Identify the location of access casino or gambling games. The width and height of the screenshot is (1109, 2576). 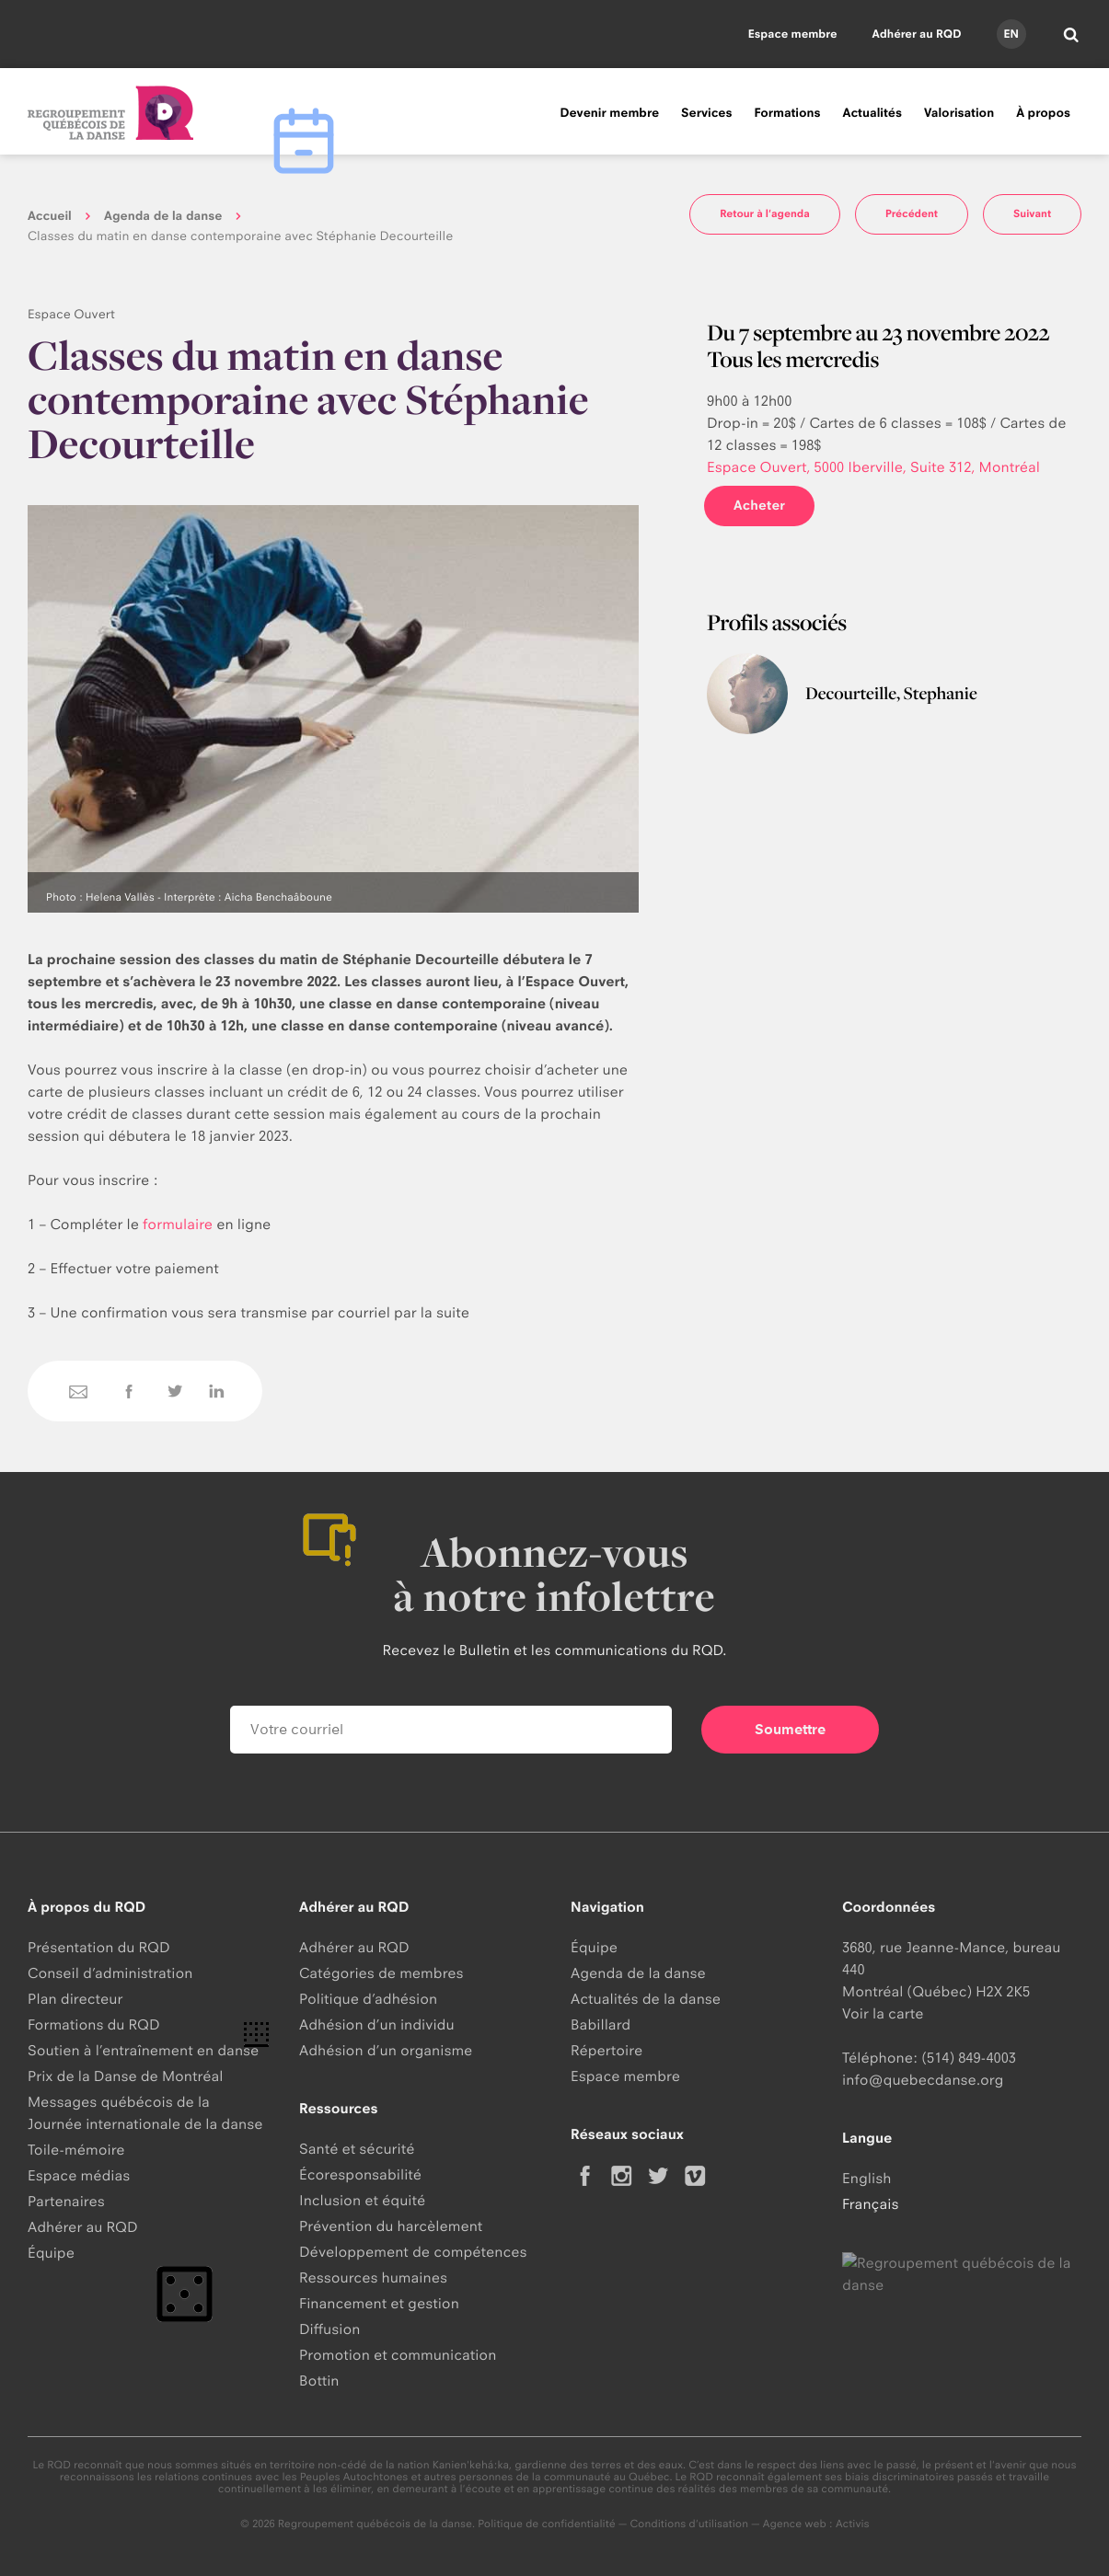
(184, 2294).